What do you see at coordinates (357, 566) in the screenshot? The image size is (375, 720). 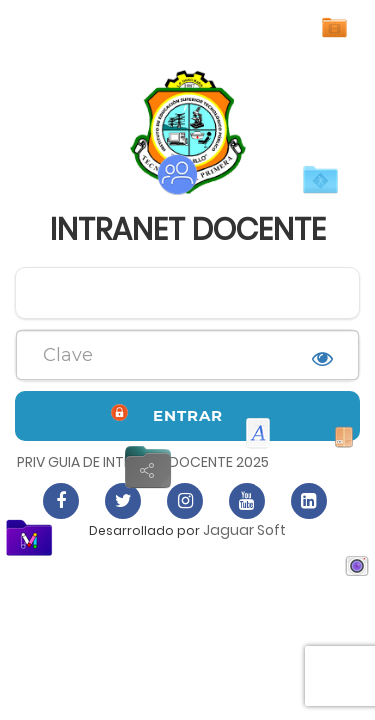 I see `open the camera app` at bounding box center [357, 566].